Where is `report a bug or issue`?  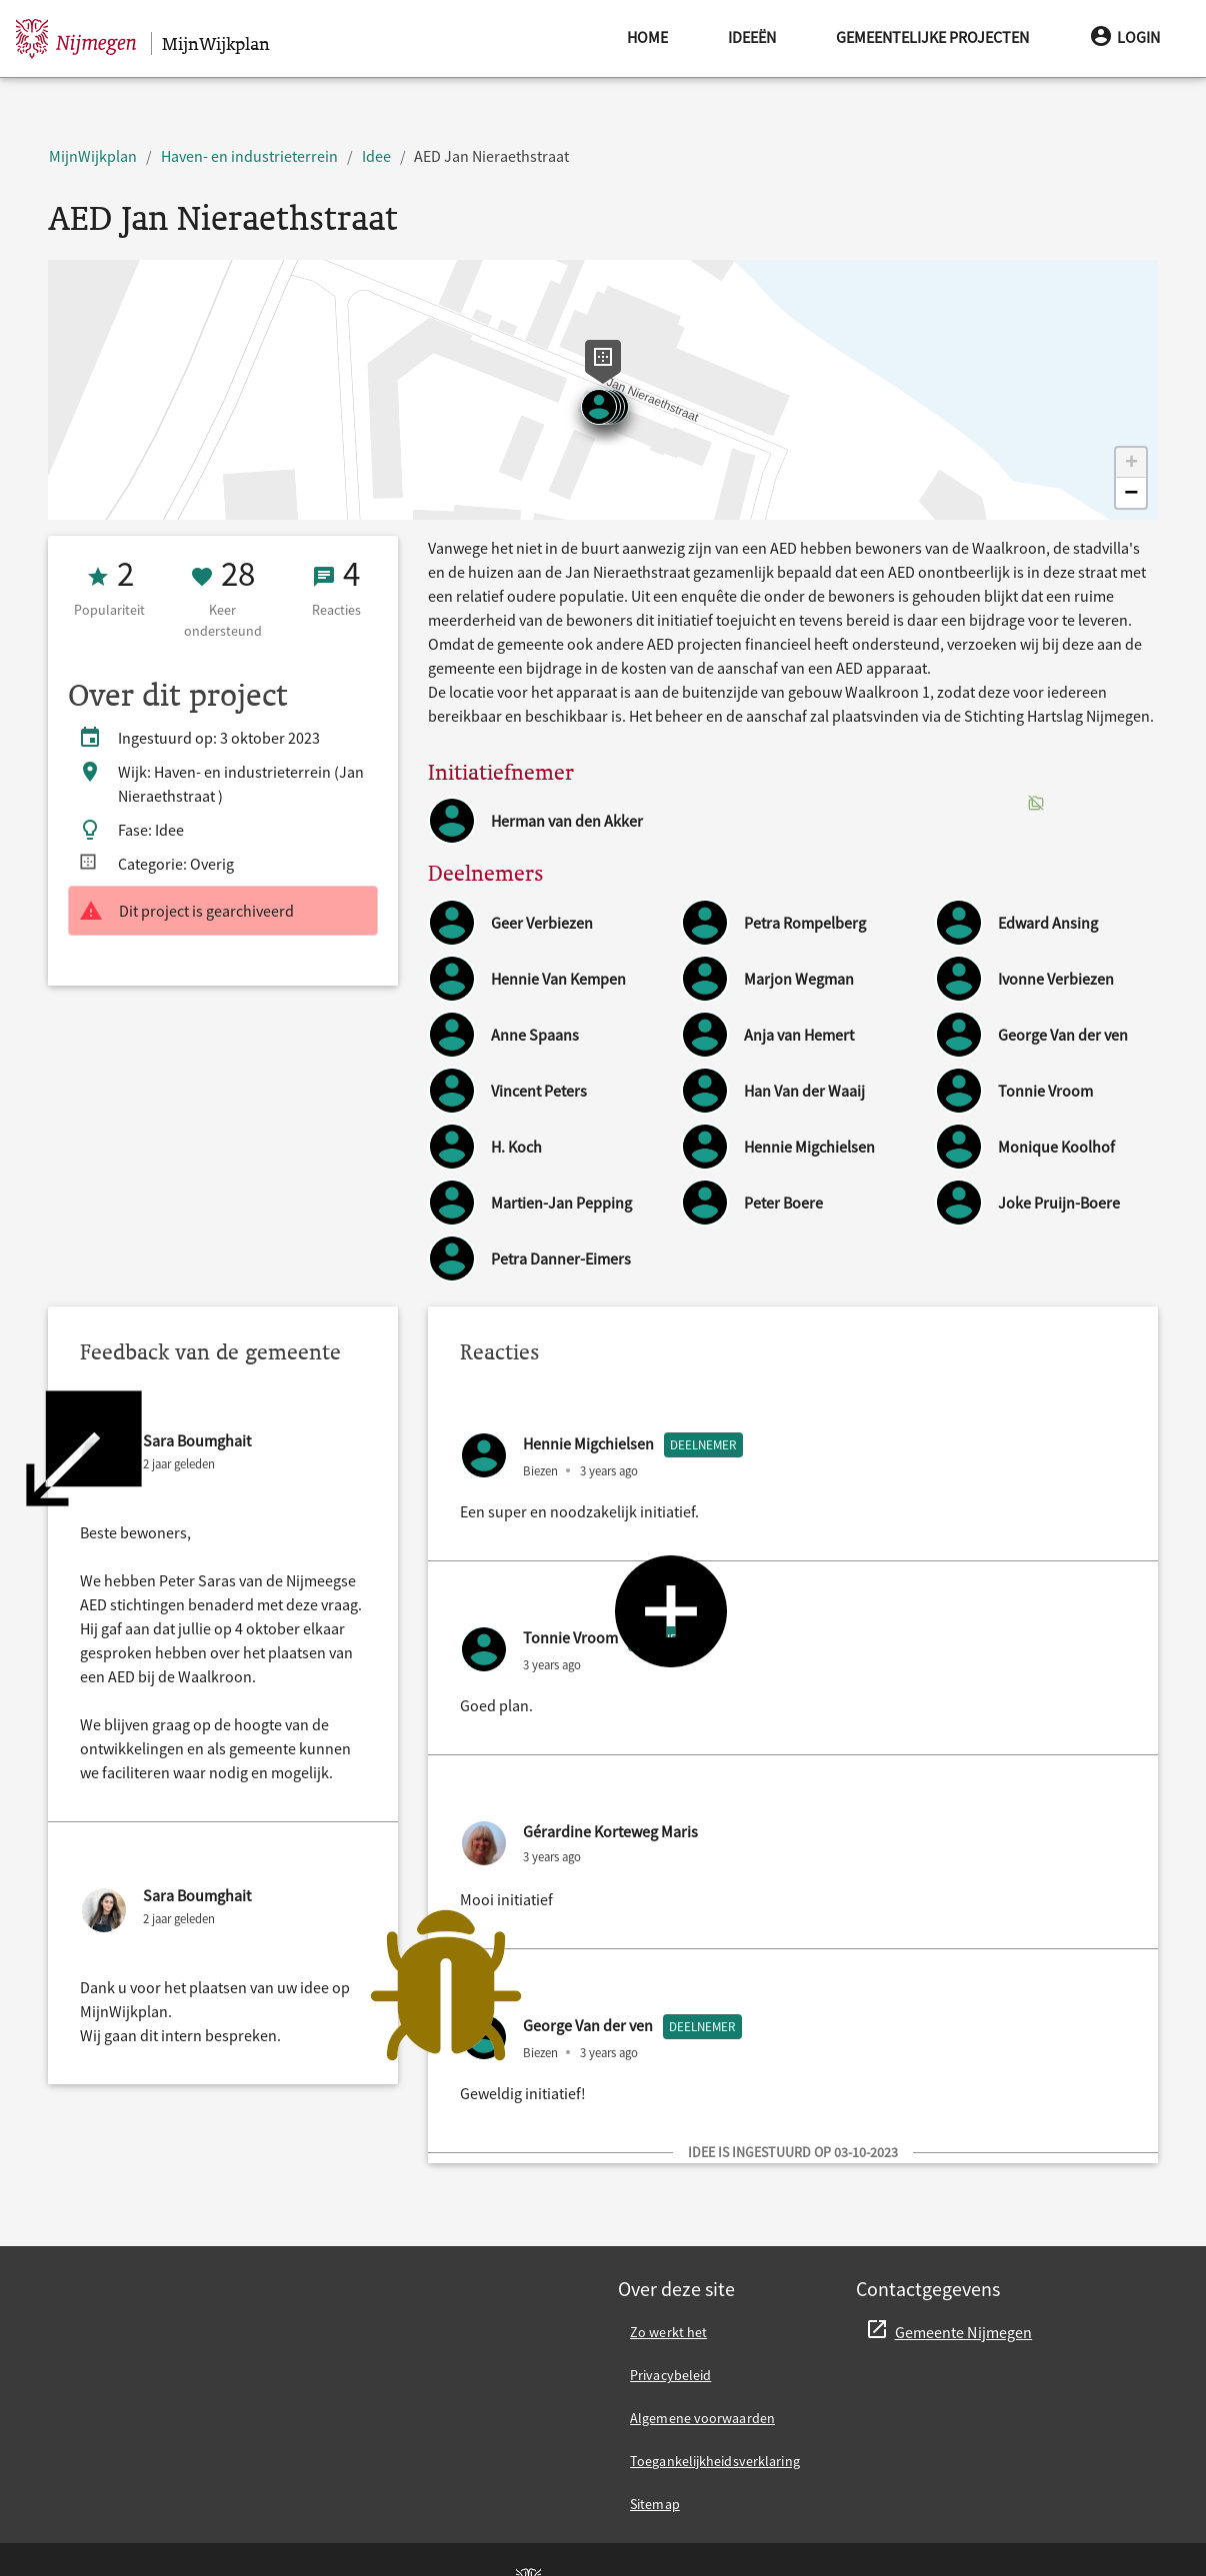 report a bug or issue is located at coordinates (446, 1985).